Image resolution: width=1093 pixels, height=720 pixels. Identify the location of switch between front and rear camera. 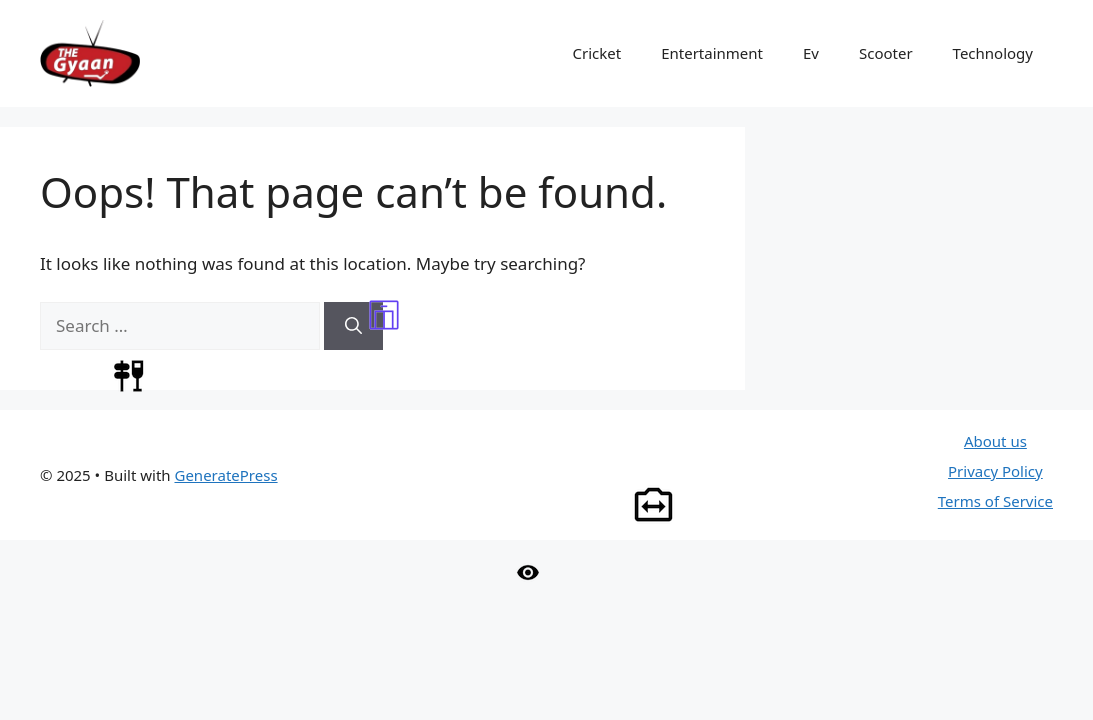
(653, 506).